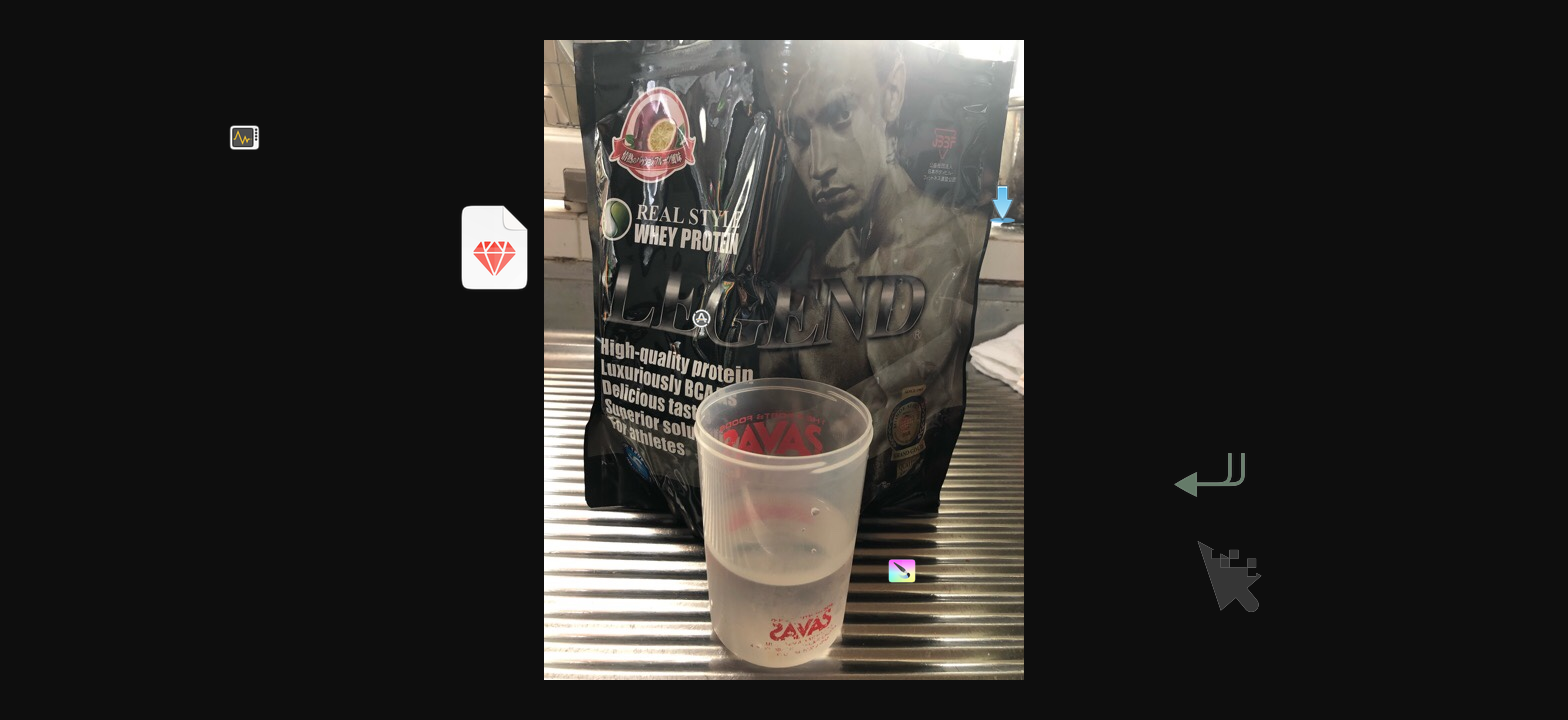 This screenshot has height=720, width=1568. I want to click on open a Krita project file, so click(902, 570).